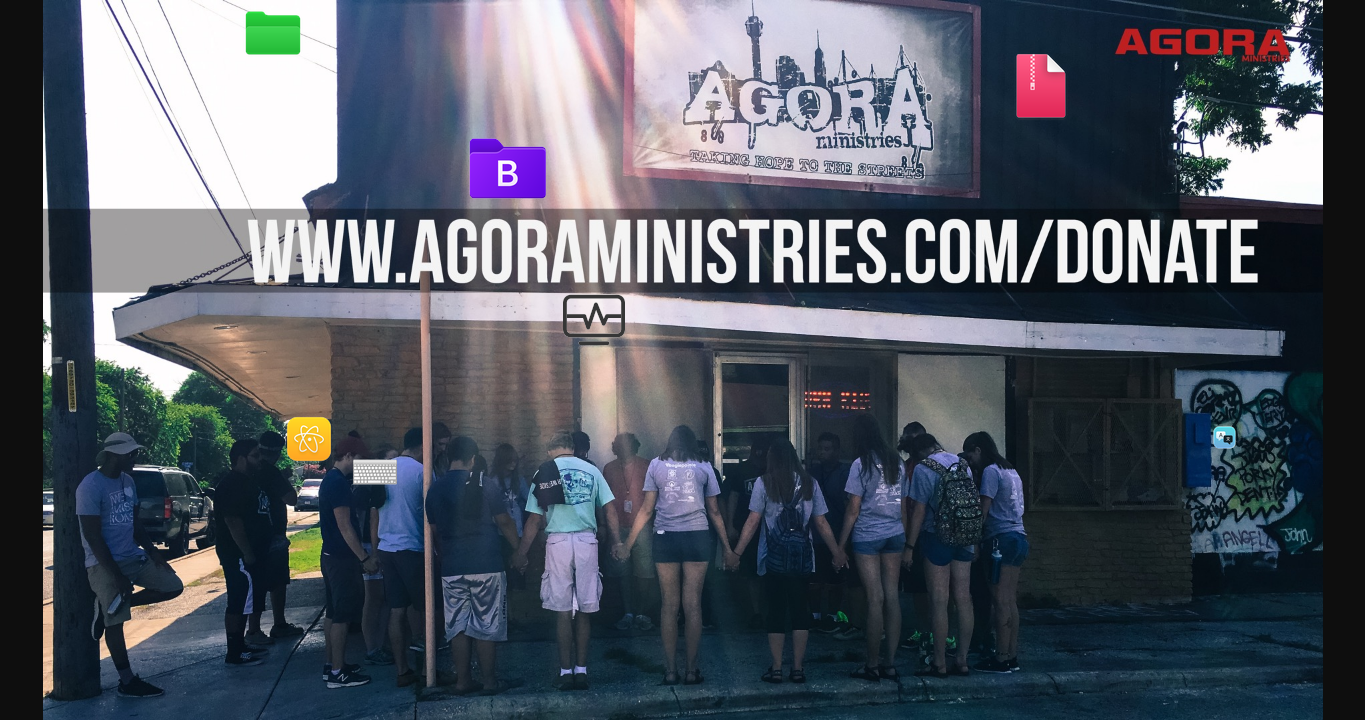  Describe the element at coordinates (273, 33) in the screenshot. I see `open folder containing files` at that location.